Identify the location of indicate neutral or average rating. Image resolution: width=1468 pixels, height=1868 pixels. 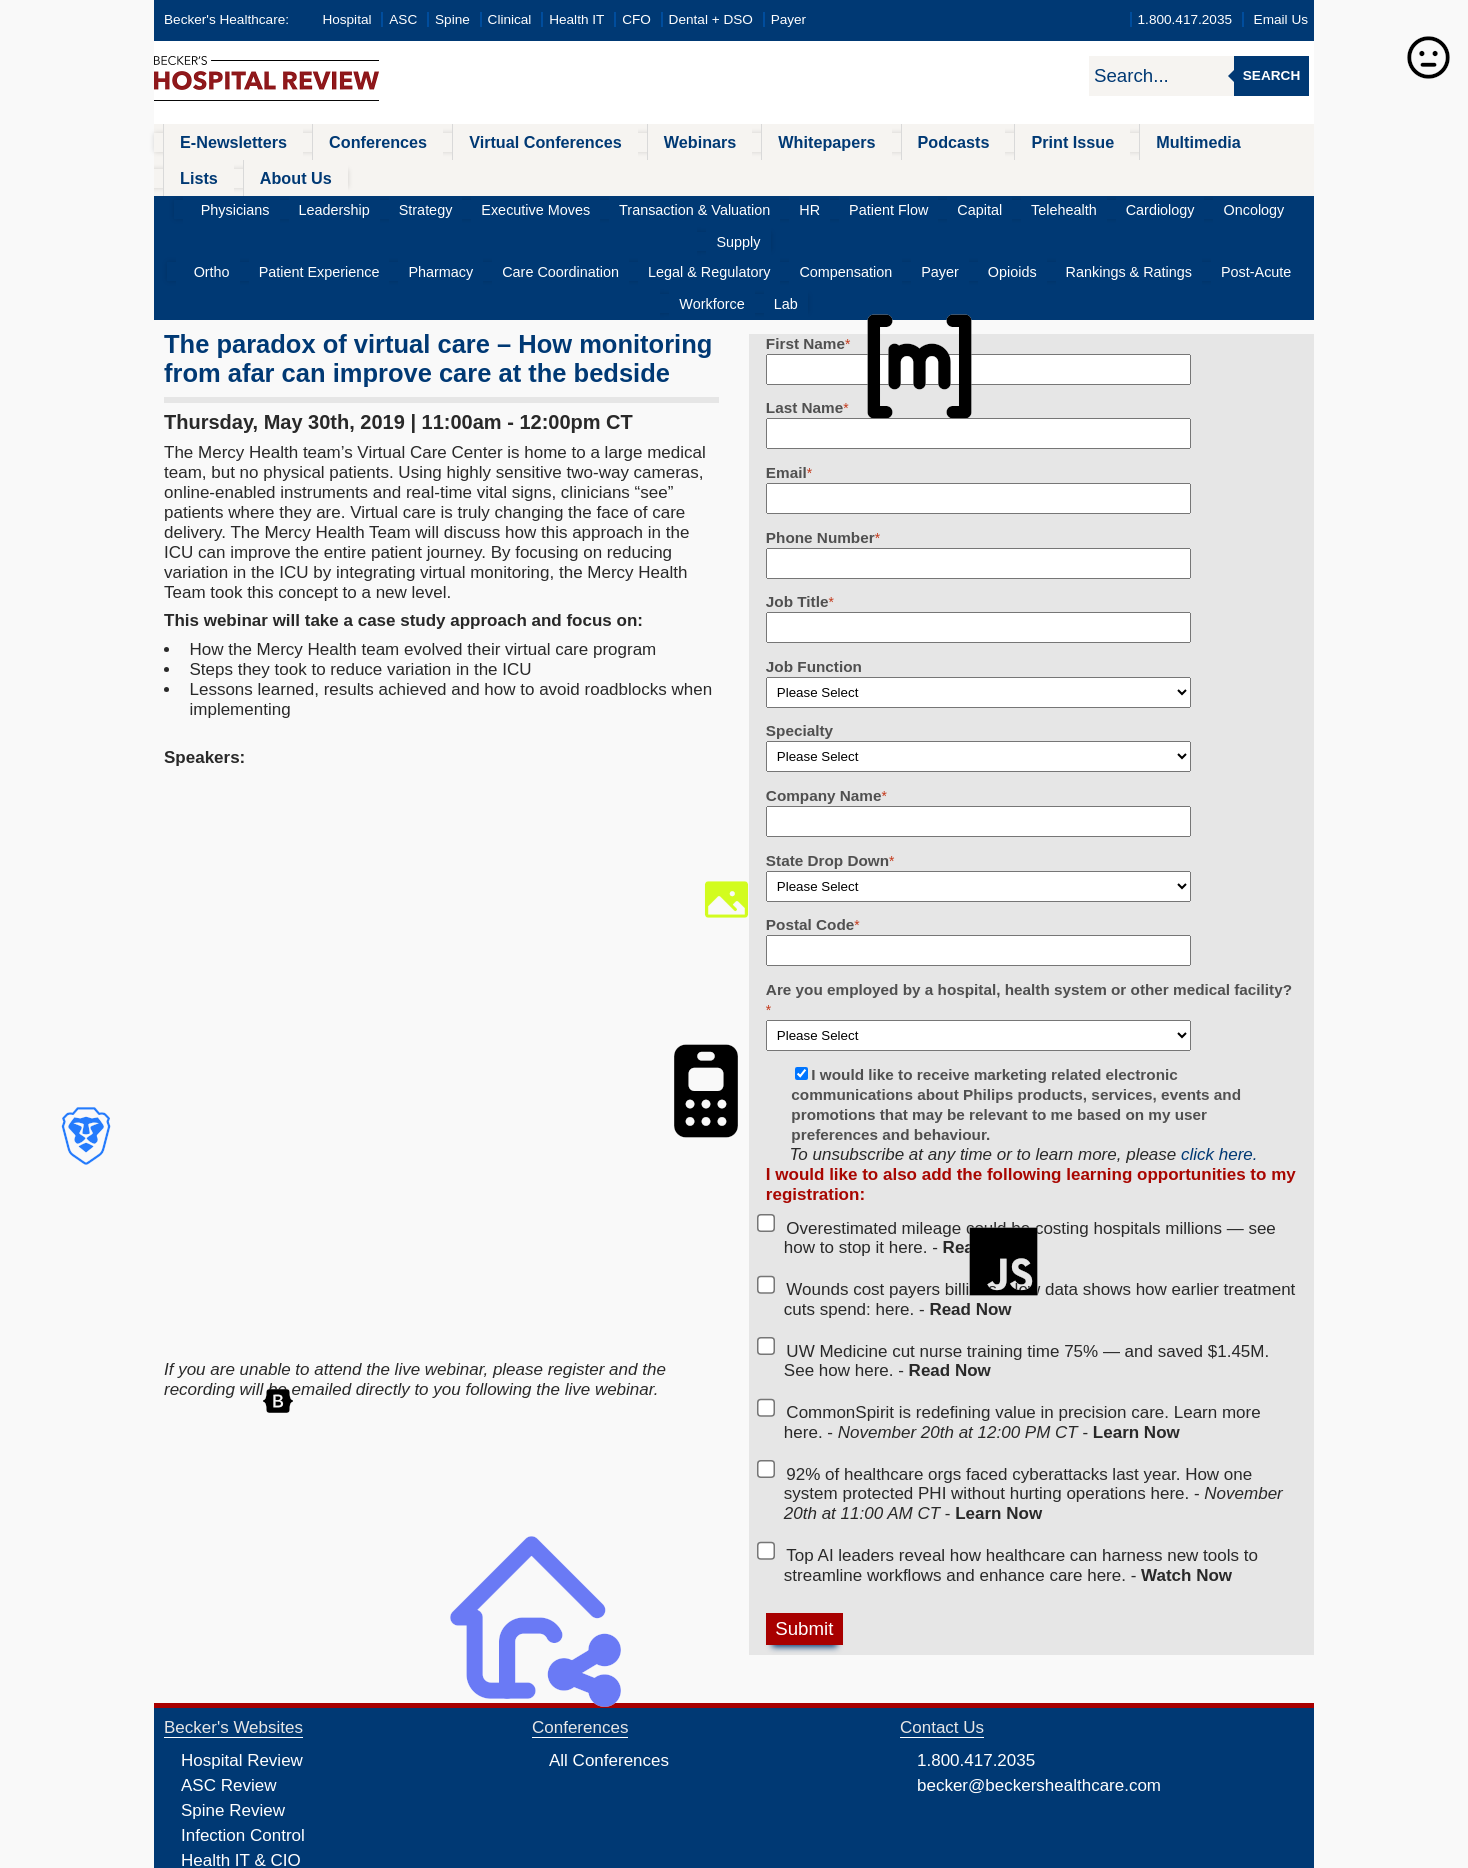
(1428, 57).